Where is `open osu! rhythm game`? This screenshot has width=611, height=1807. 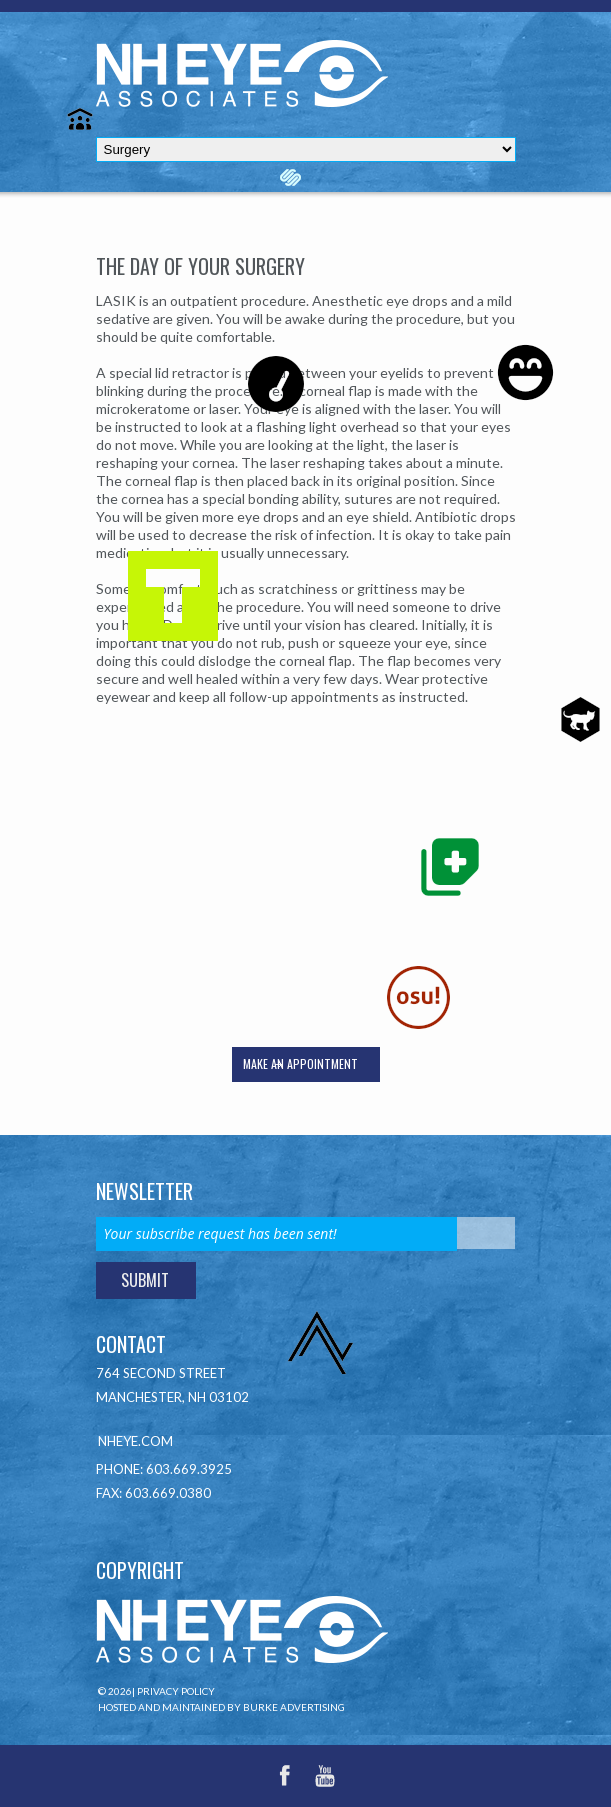 open osu! rhythm game is located at coordinates (418, 997).